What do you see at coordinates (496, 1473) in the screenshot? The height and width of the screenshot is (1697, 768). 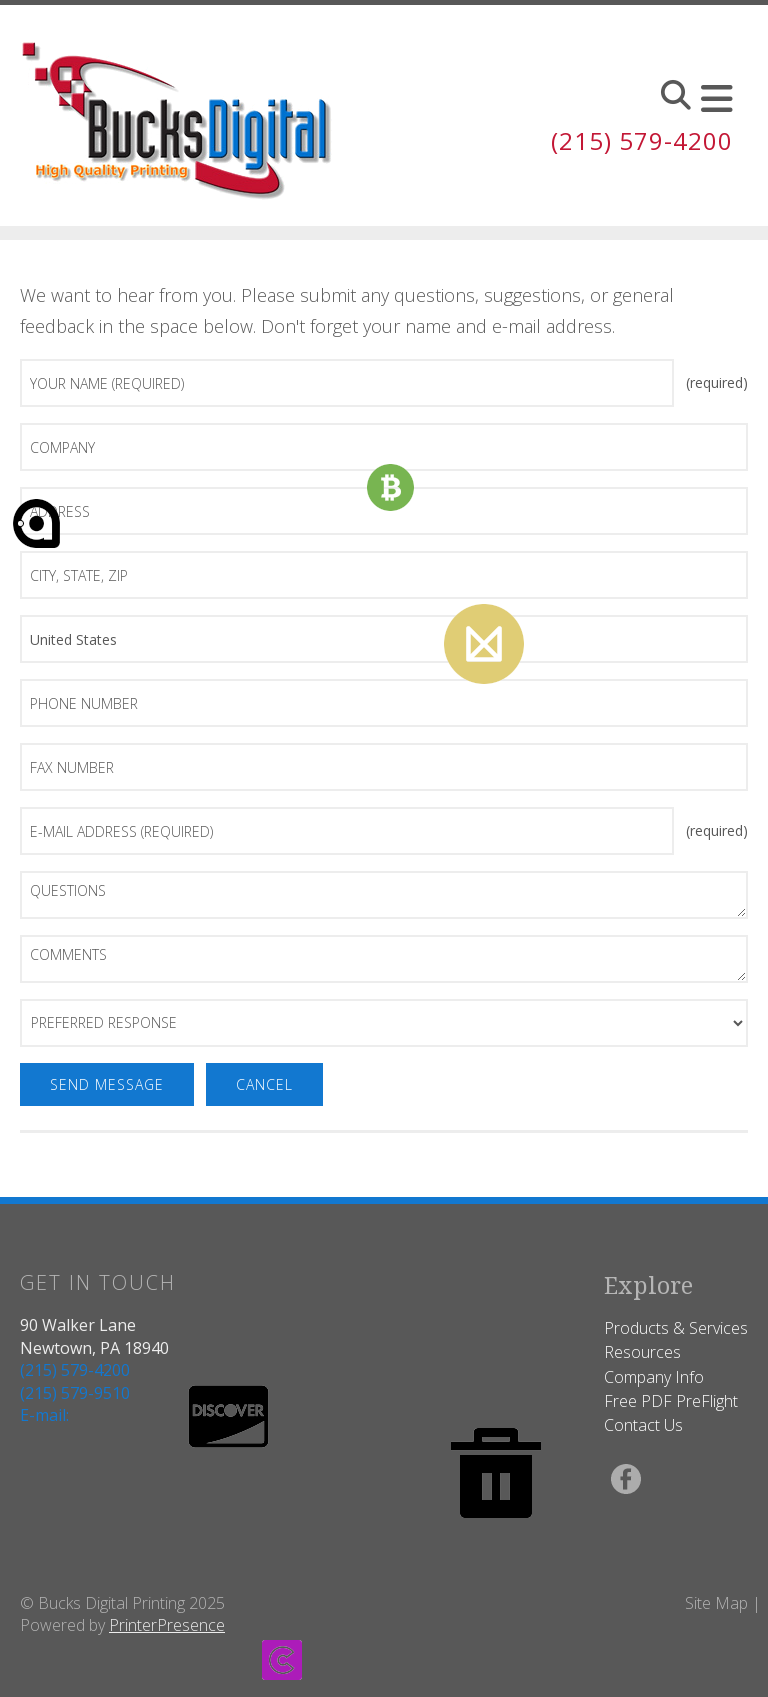 I see `delete selected item` at bounding box center [496, 1473].